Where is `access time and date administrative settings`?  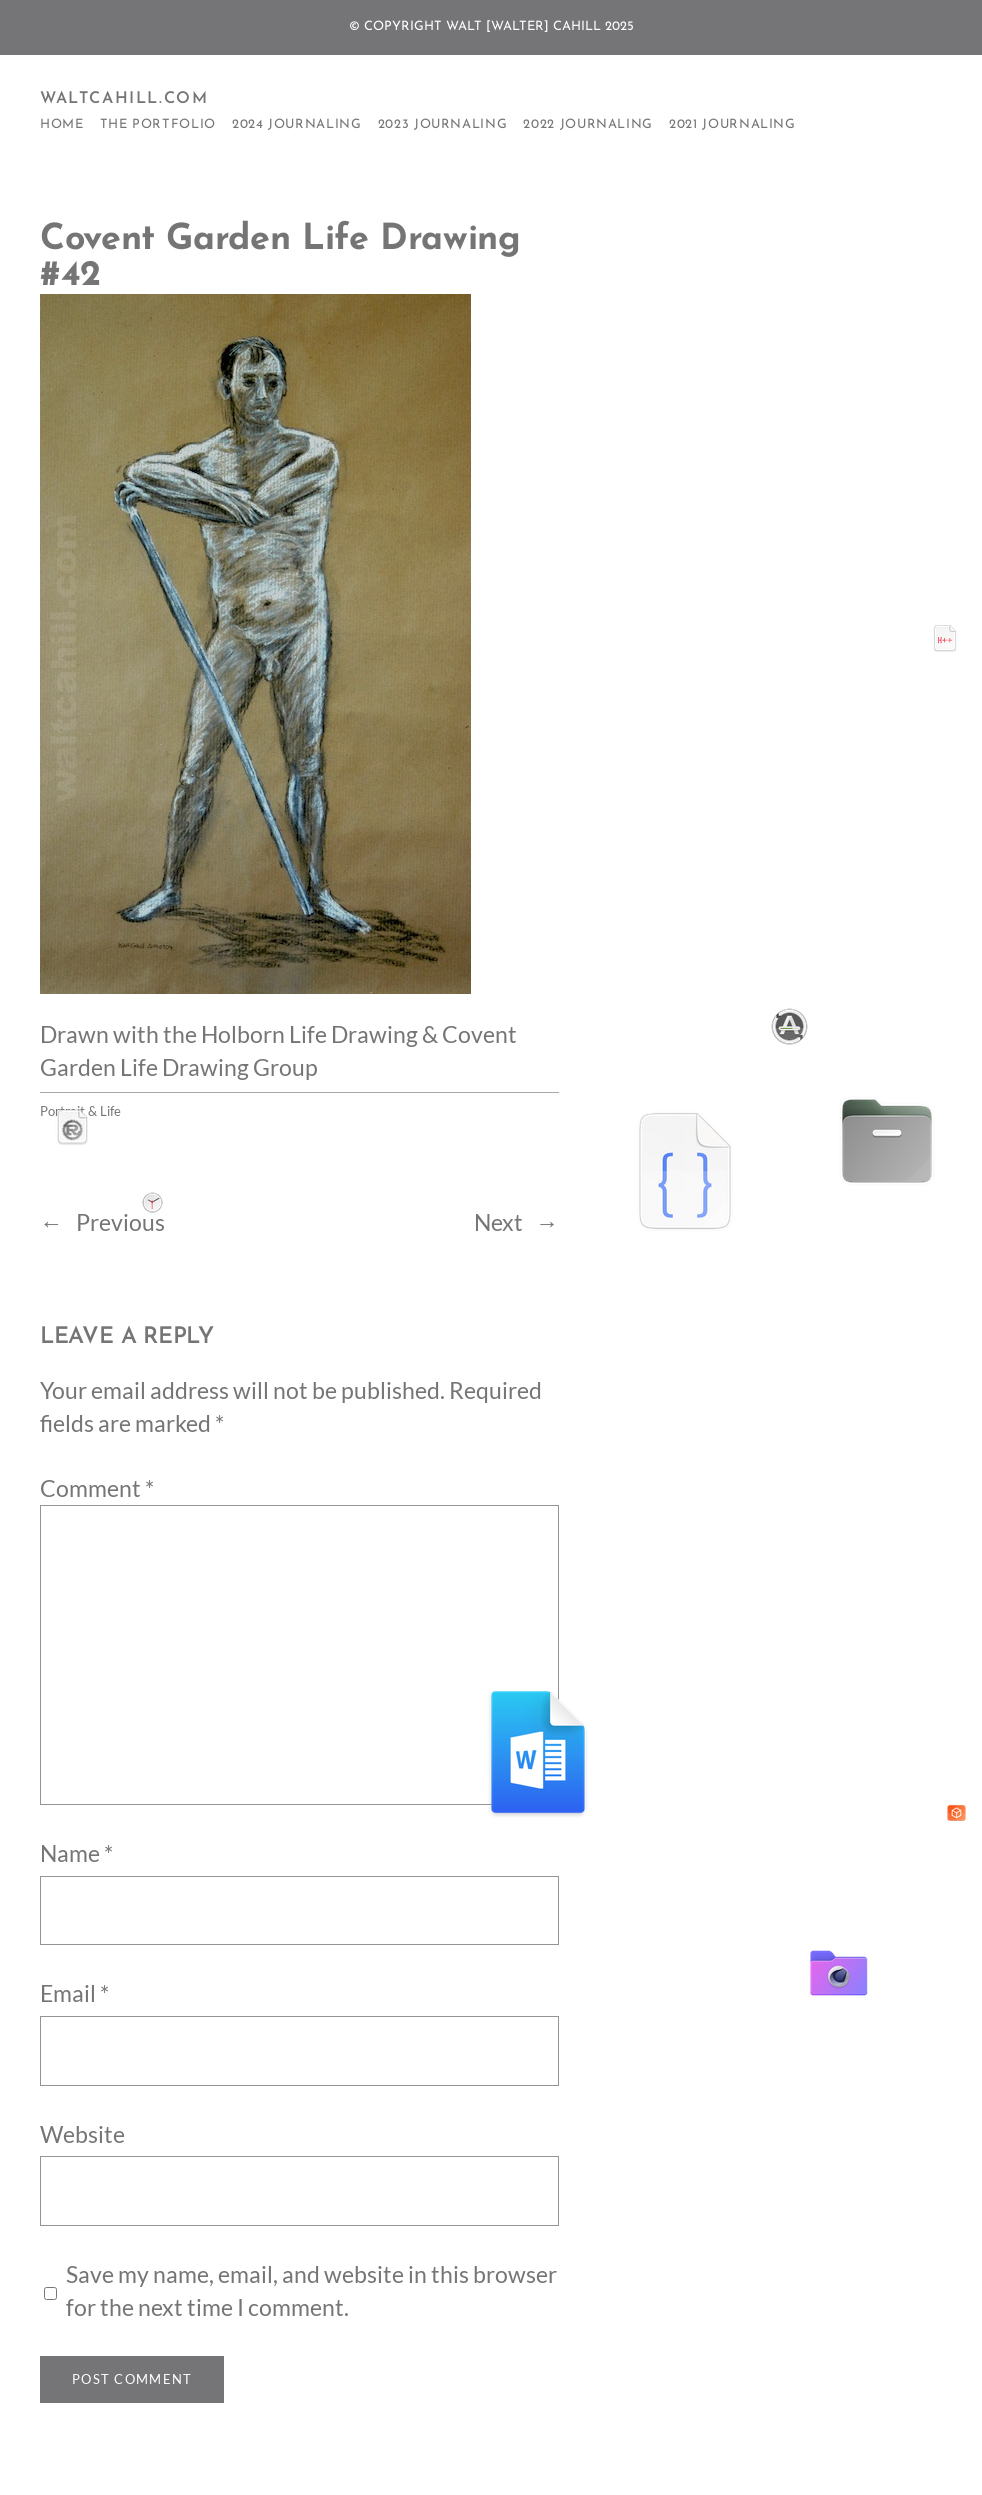
access time and date administrative settings is located at coordinates (152, 1202).